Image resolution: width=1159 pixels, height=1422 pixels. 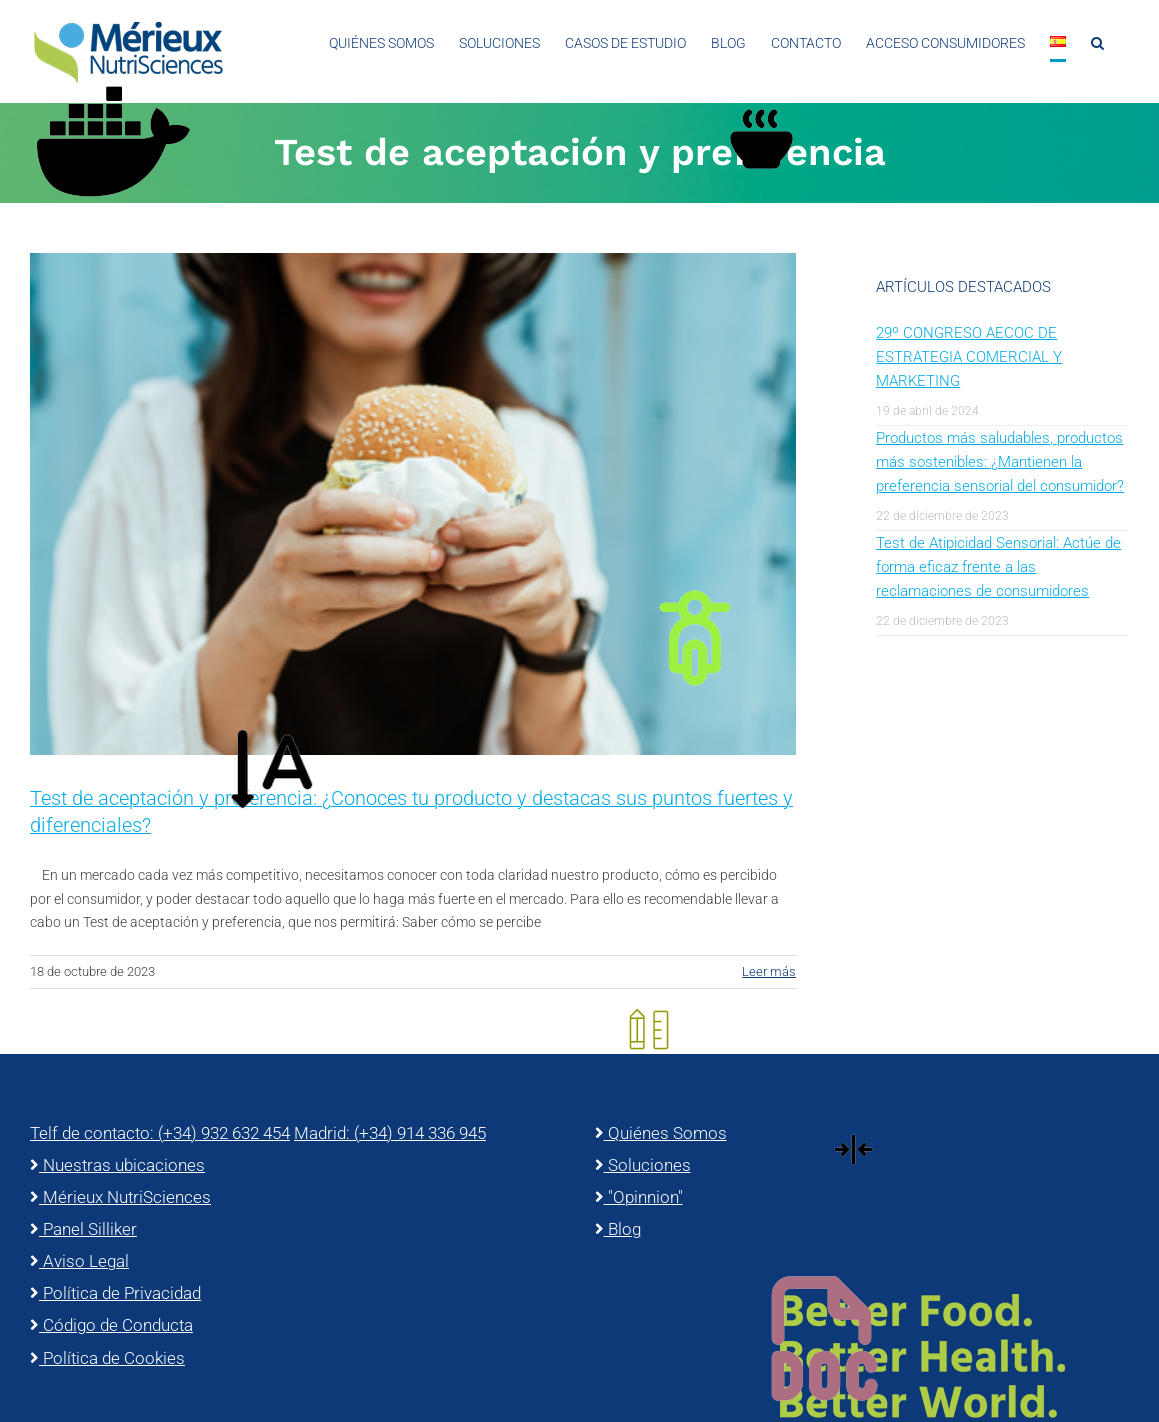 I want to click on browse soup or hot food options, so click(x=761, y=137).